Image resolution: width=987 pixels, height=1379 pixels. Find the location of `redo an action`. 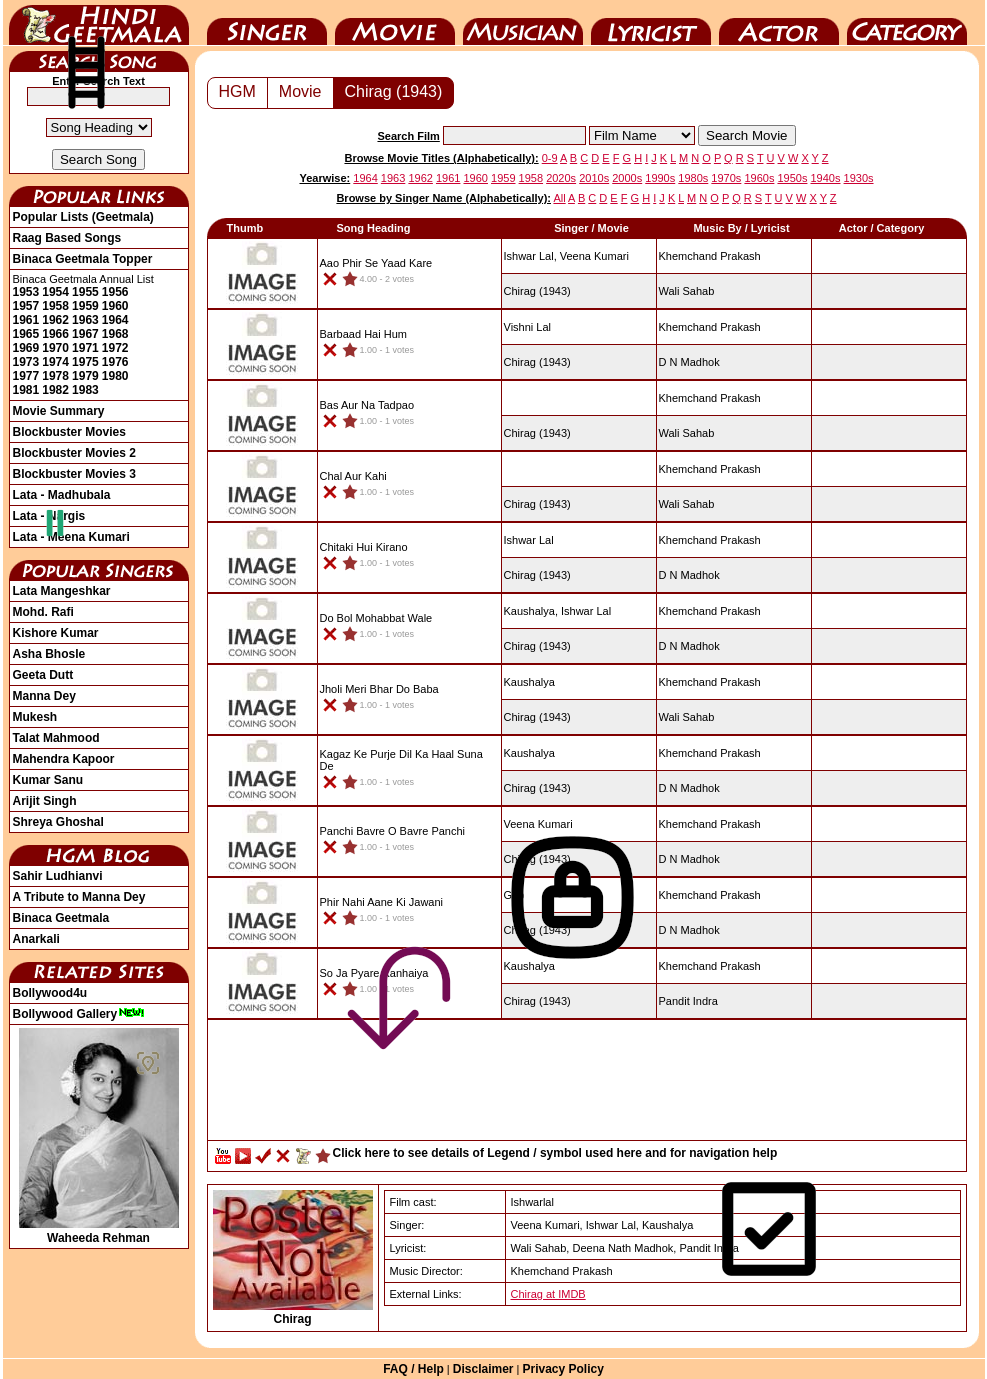

redo an action is located at coordinates (399, 998).